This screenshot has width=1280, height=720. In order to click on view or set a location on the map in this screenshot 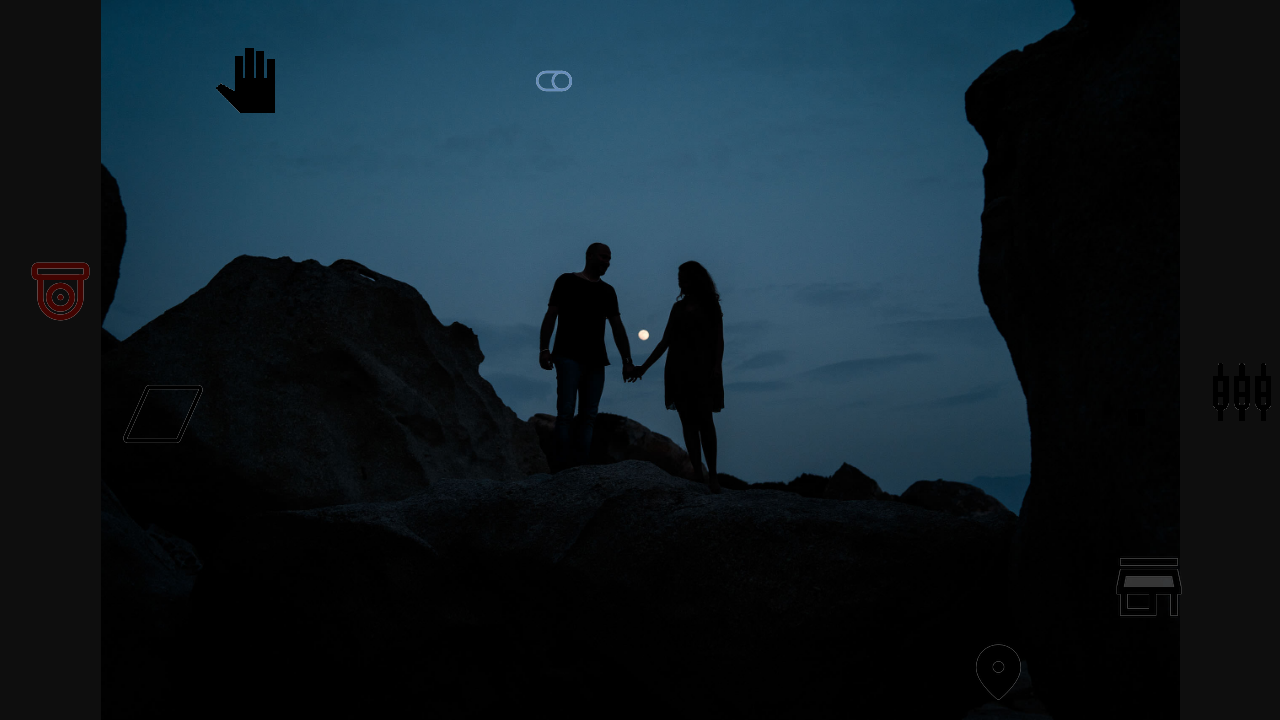, I will do `click(998, 672)`.